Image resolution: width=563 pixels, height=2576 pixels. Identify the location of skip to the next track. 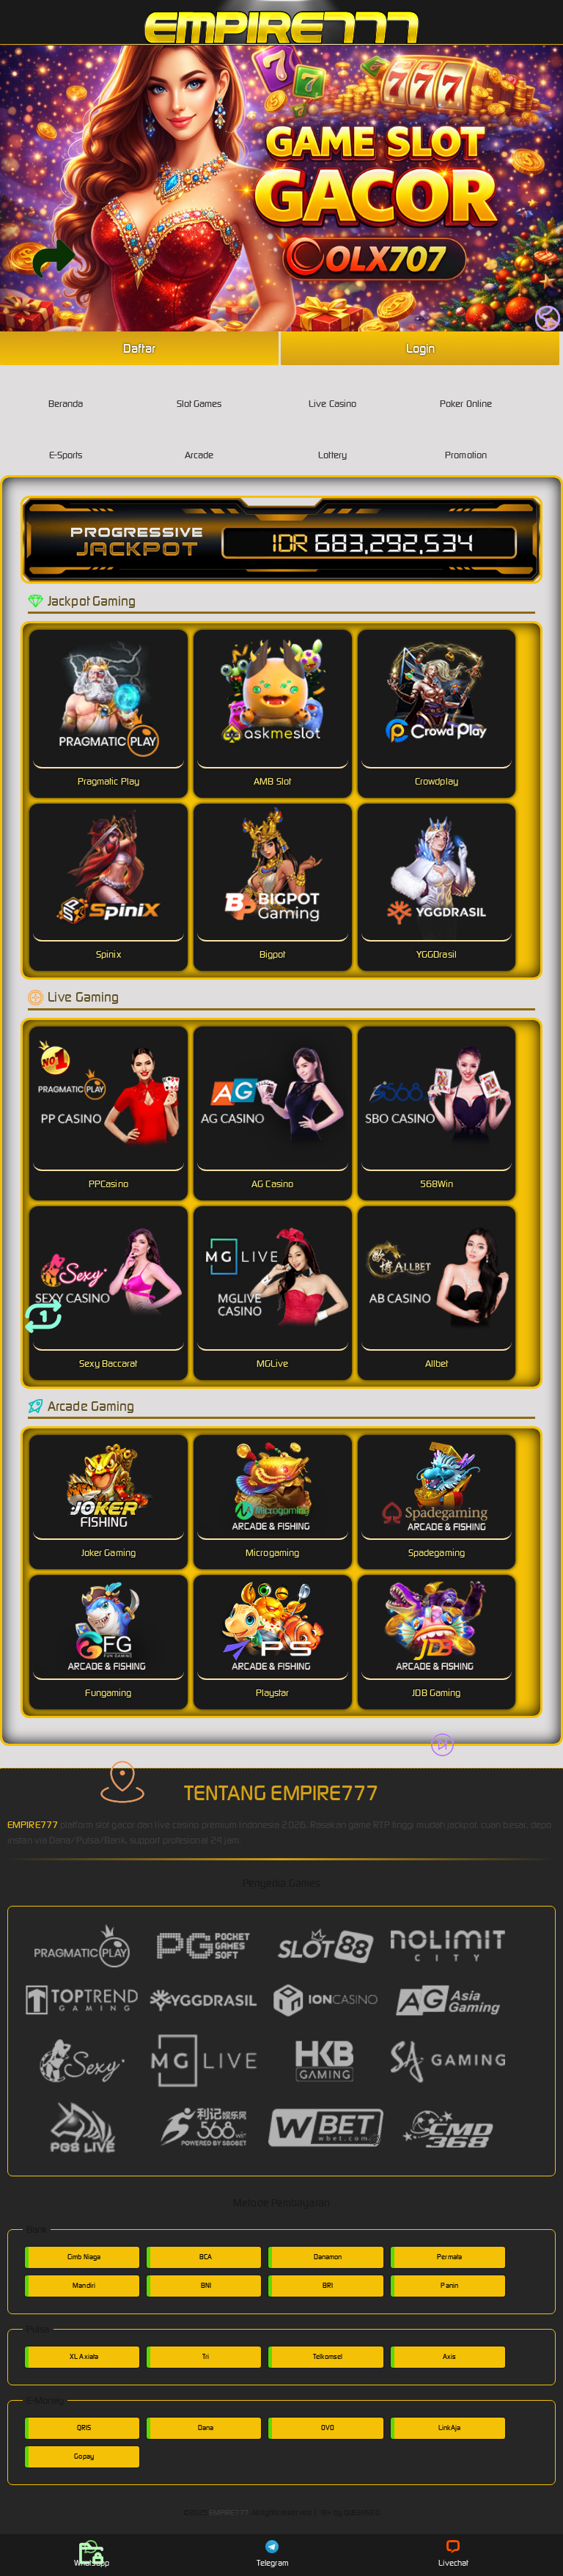
(442, 1744).